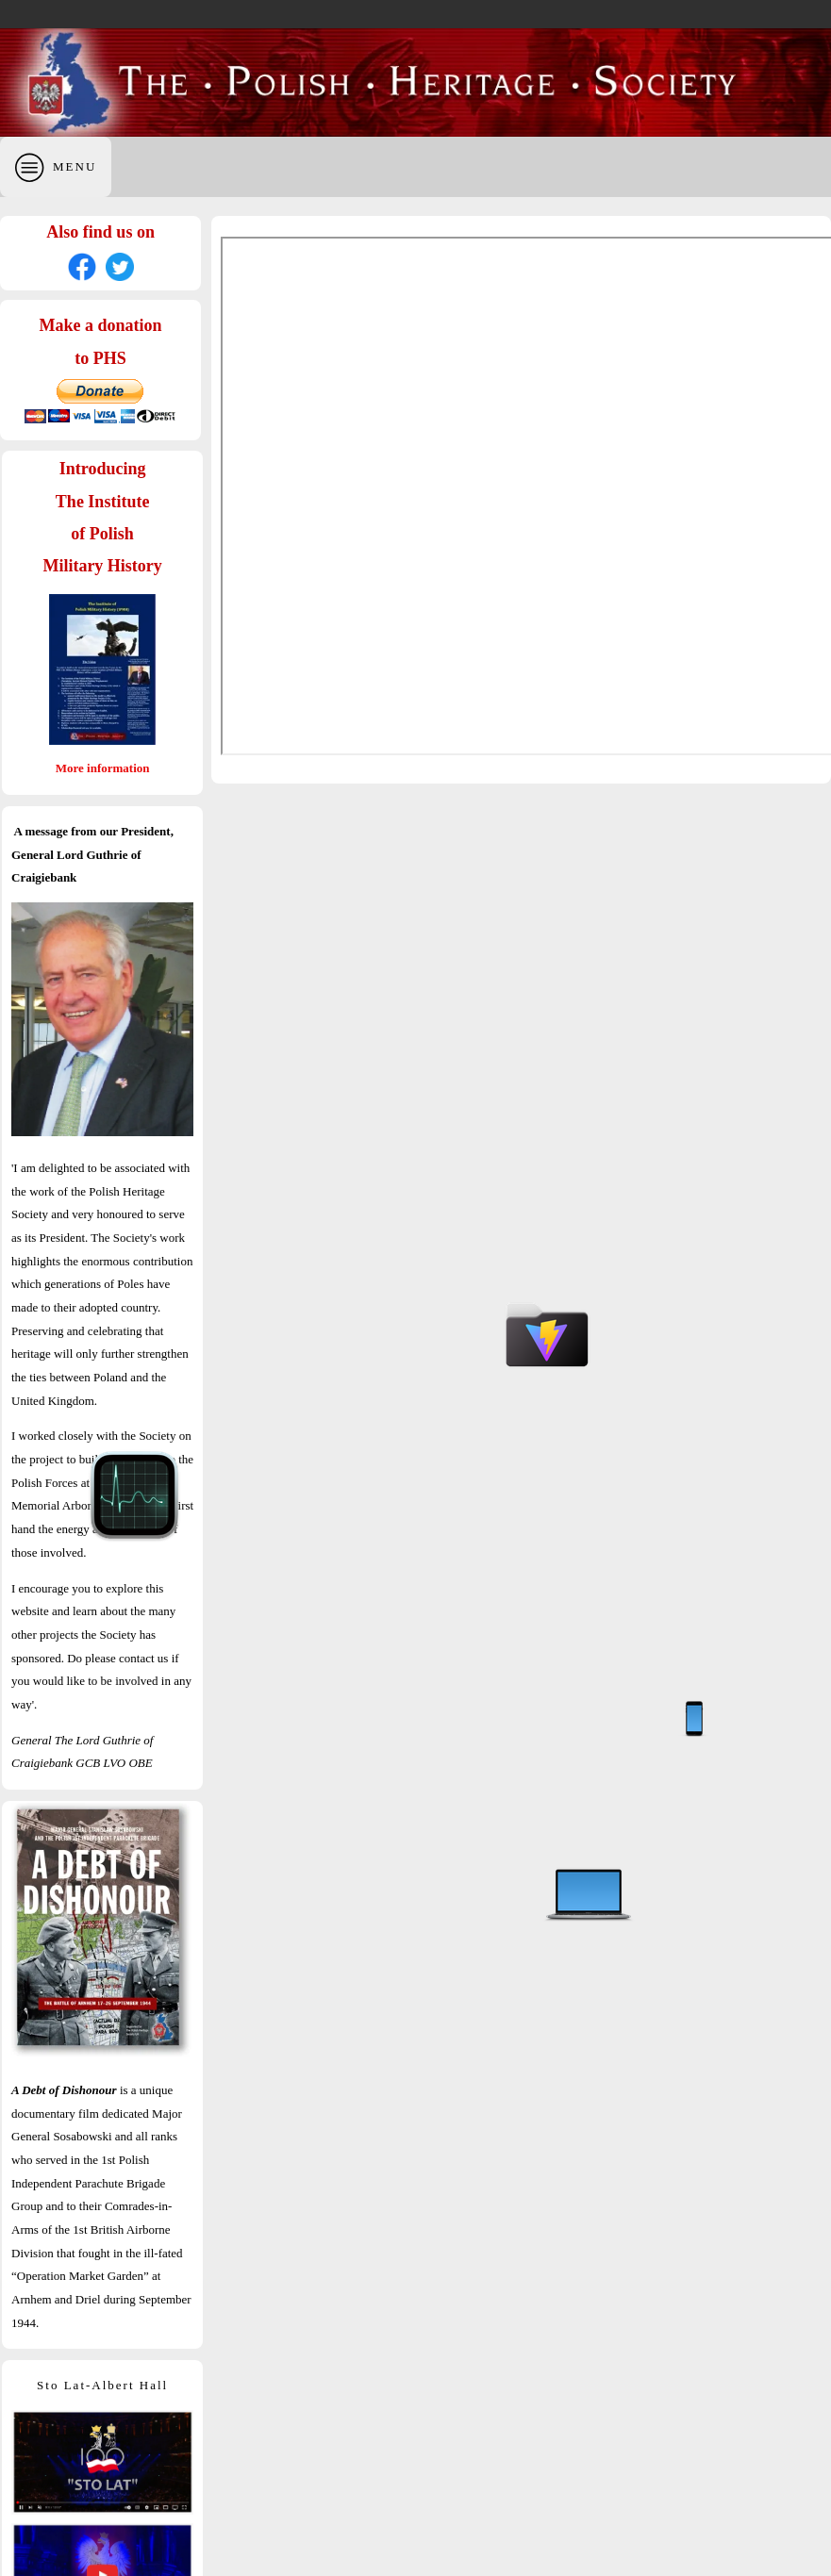 This screenshot has width=831, height=2576. Describe the element at coordinates (589, 1888) in the screenshot. I see `represents a macbook pro device in system settings` at that location.